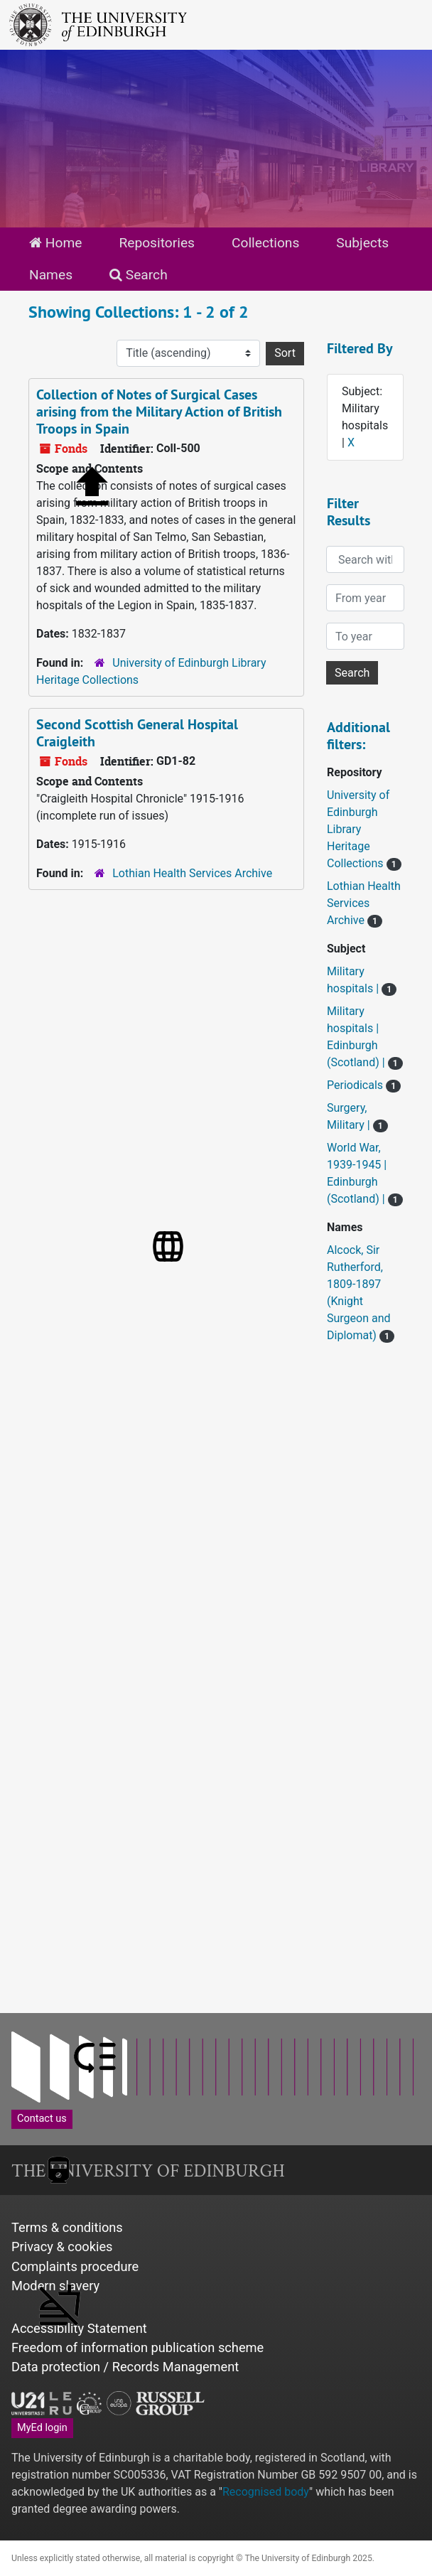  Describe the element at coordinates (168, 1246) in the screenshot. I see `view inventory or storage items` at that location.